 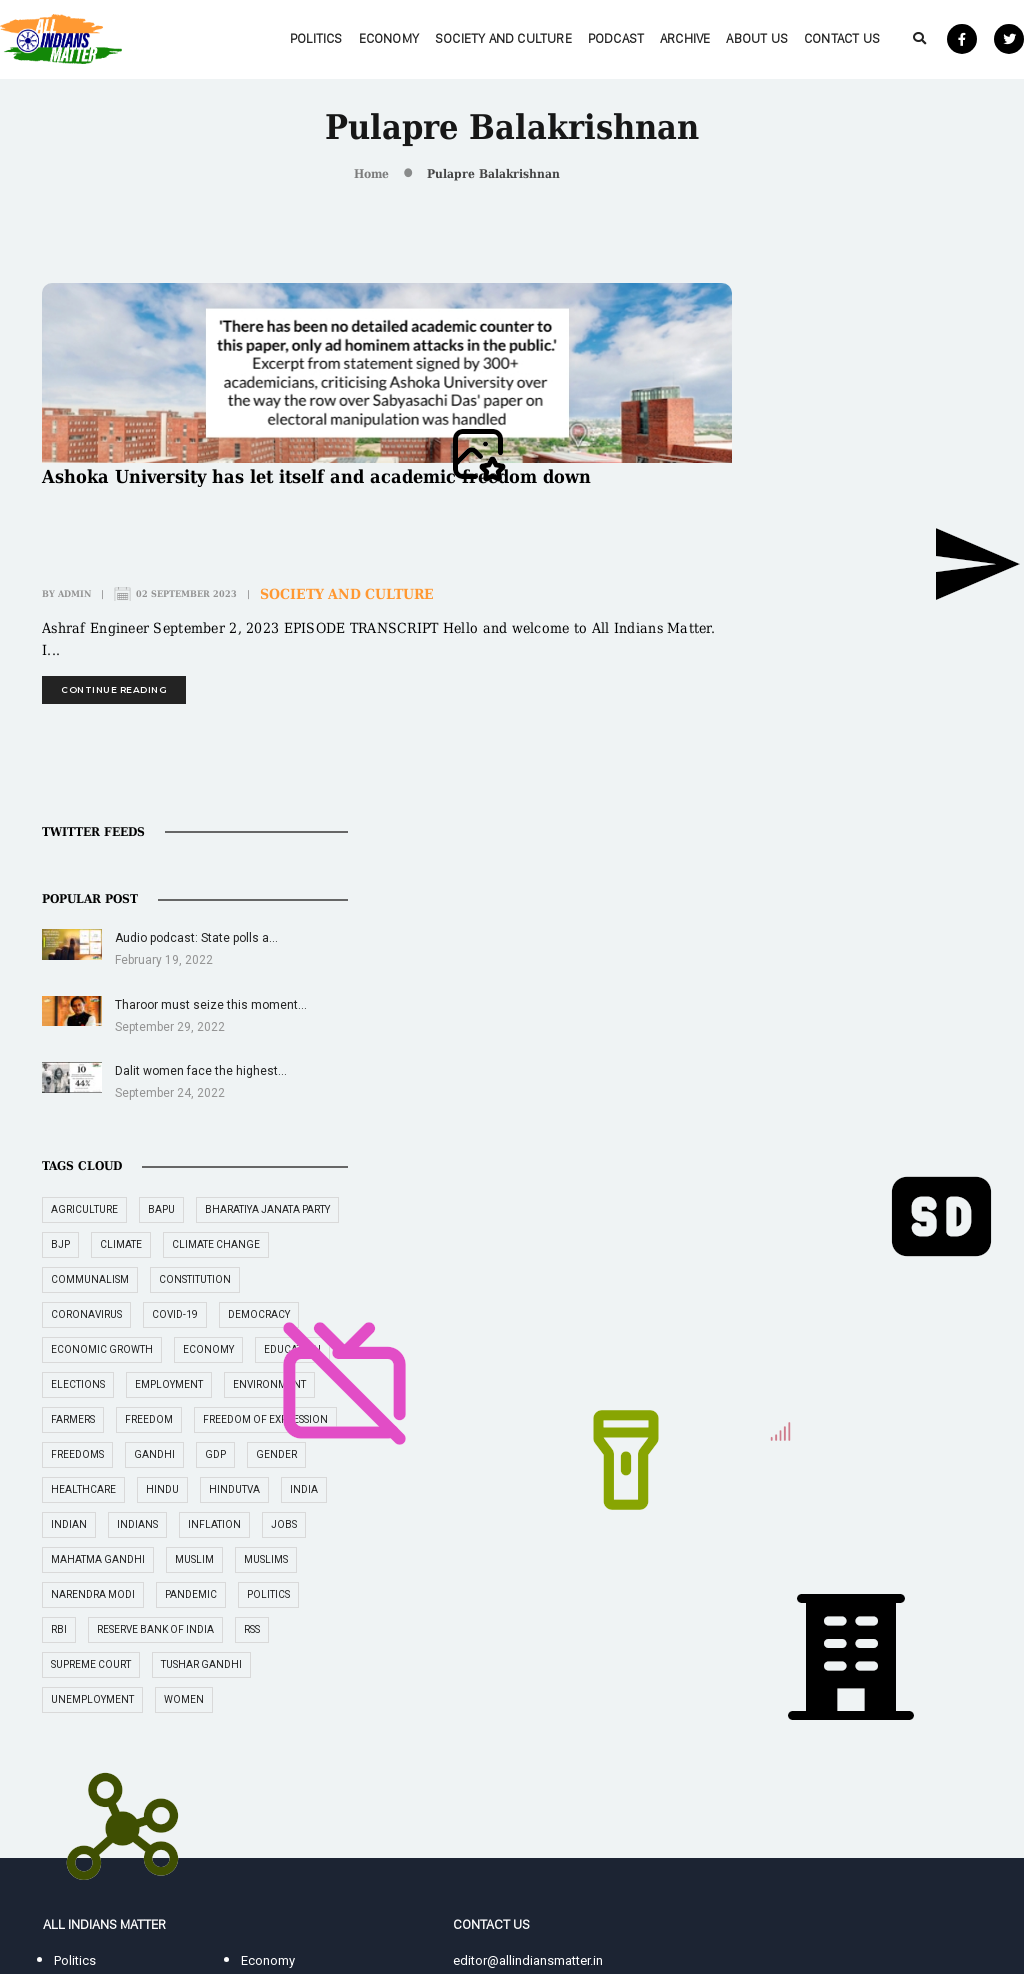 I want to click on indicates full signal strength, so click(x=780, y=1431).